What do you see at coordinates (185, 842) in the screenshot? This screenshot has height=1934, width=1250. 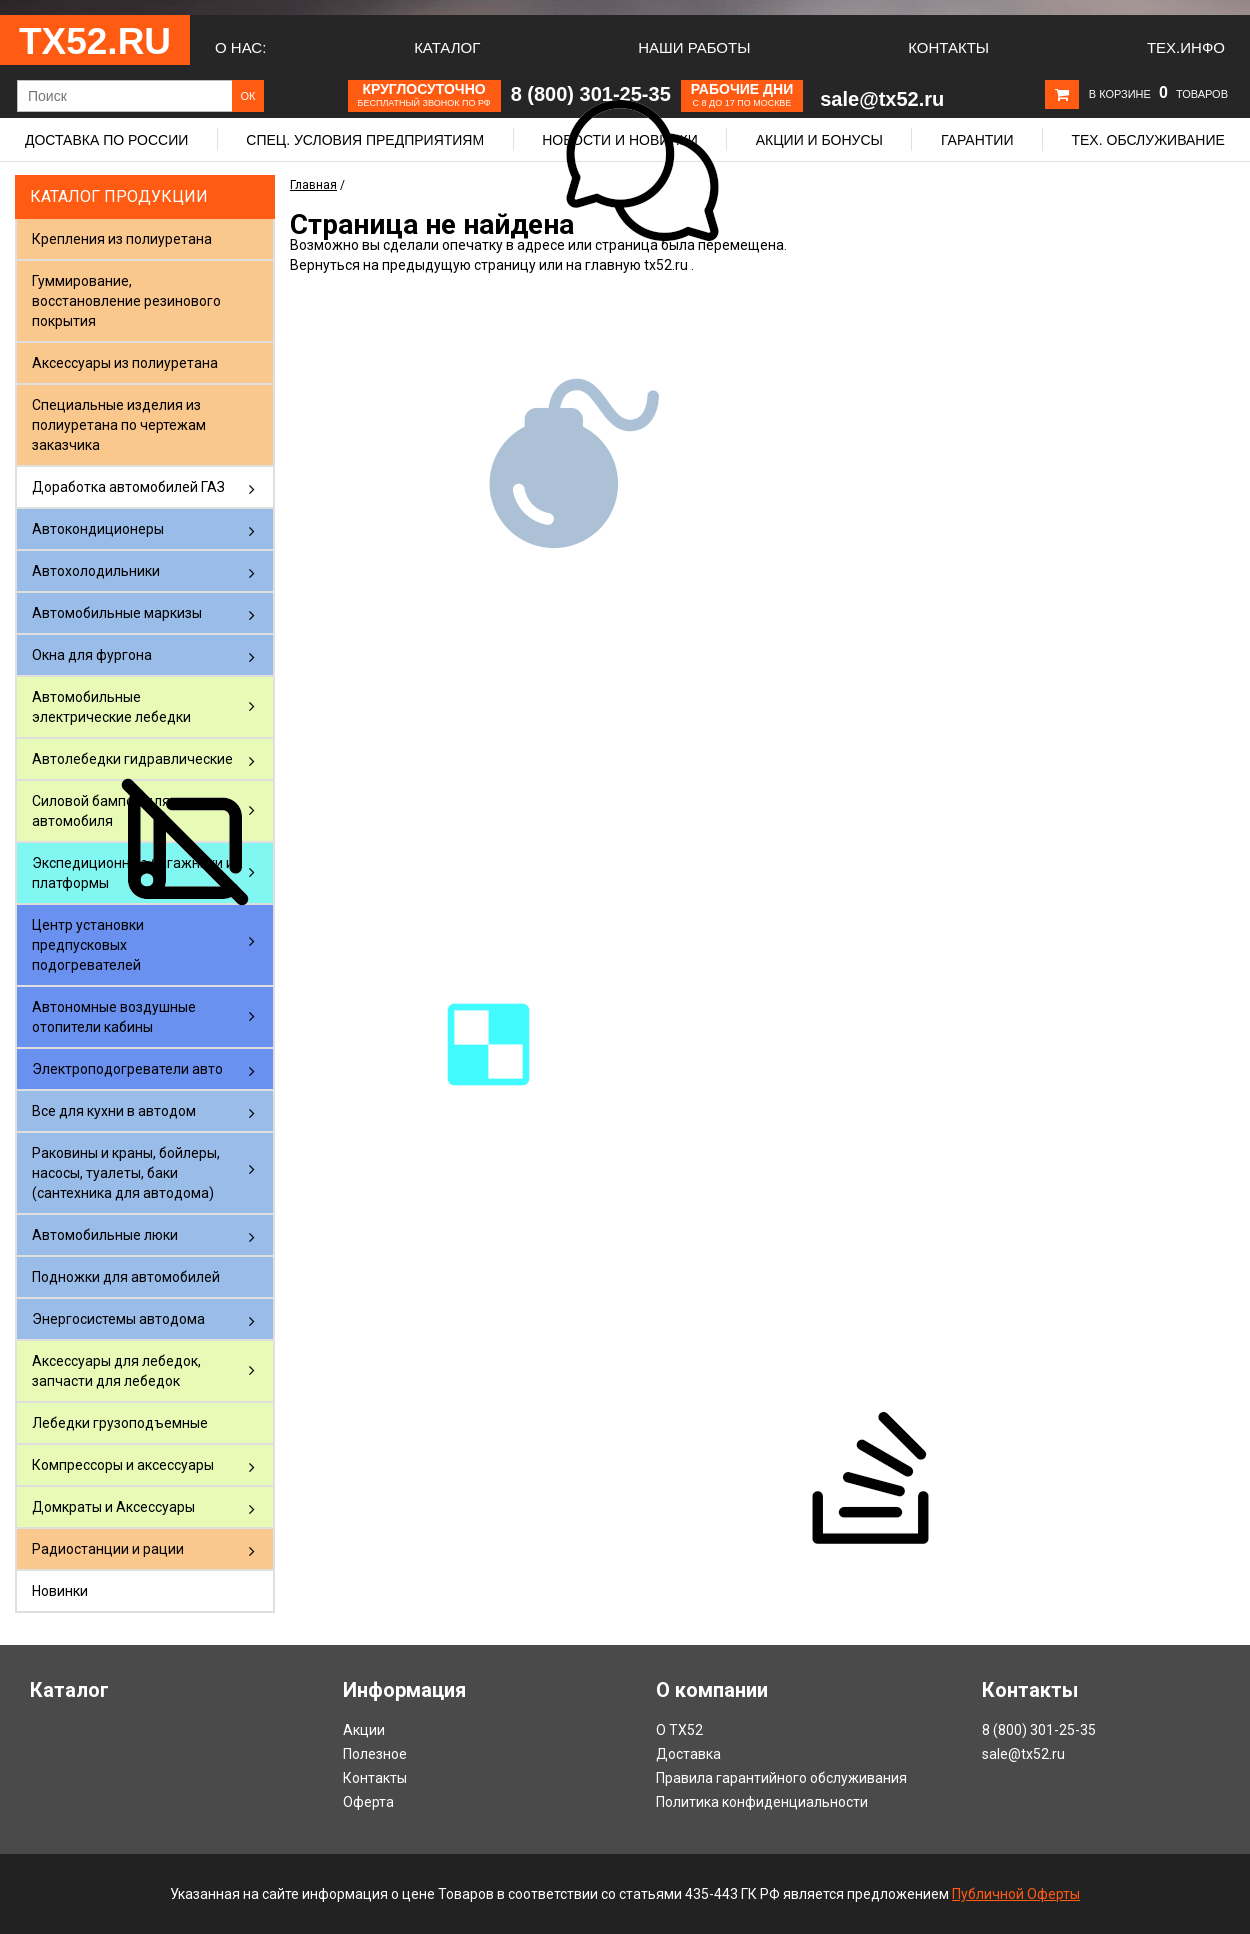 I see `disable wallpaper display` at bounding box center [185, 842].